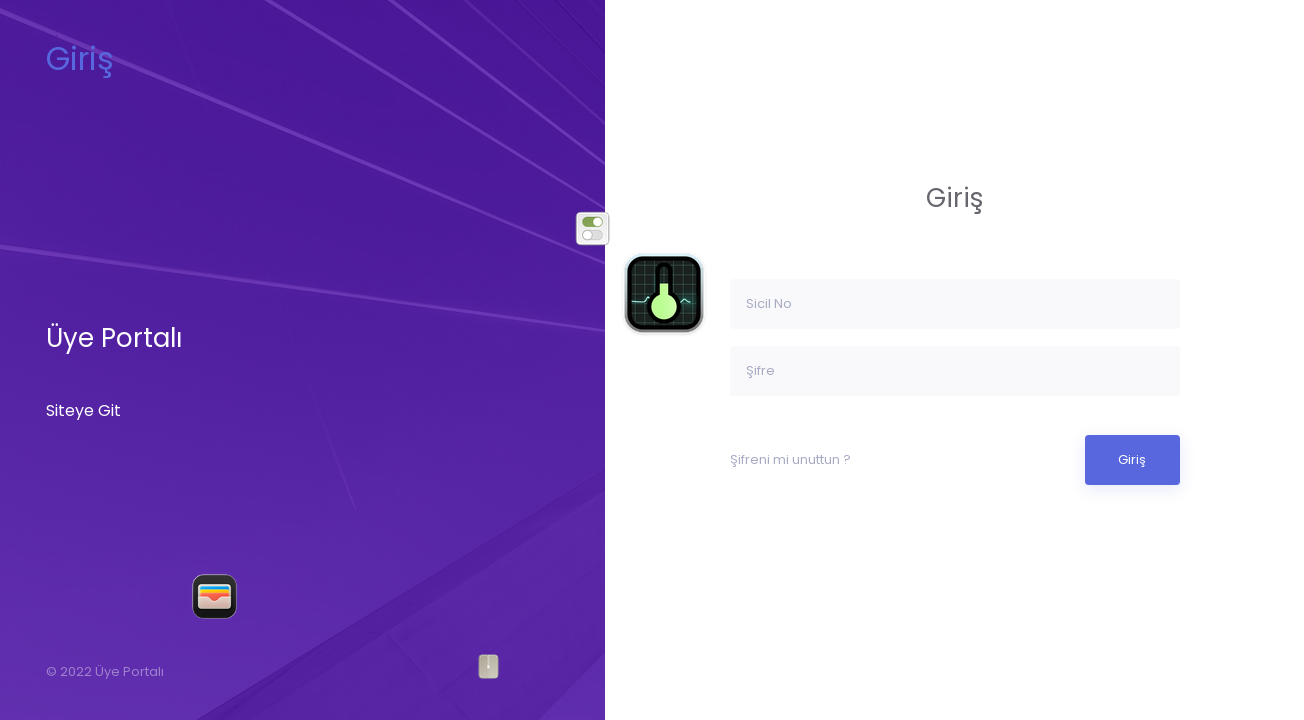  I want to click on open apple wallet app, so click(214, 596).